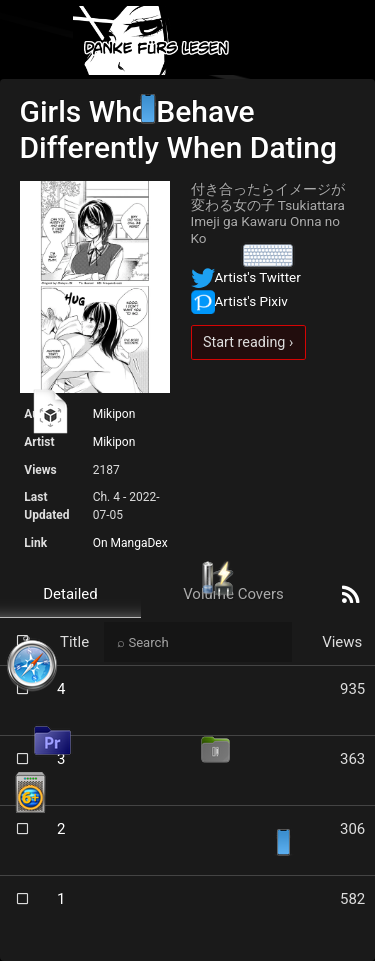 This screenshot has height=961, width=375. Describe the element at coordinates (32, 664) in the screenshot. I see `open safari browser settings` at that location.